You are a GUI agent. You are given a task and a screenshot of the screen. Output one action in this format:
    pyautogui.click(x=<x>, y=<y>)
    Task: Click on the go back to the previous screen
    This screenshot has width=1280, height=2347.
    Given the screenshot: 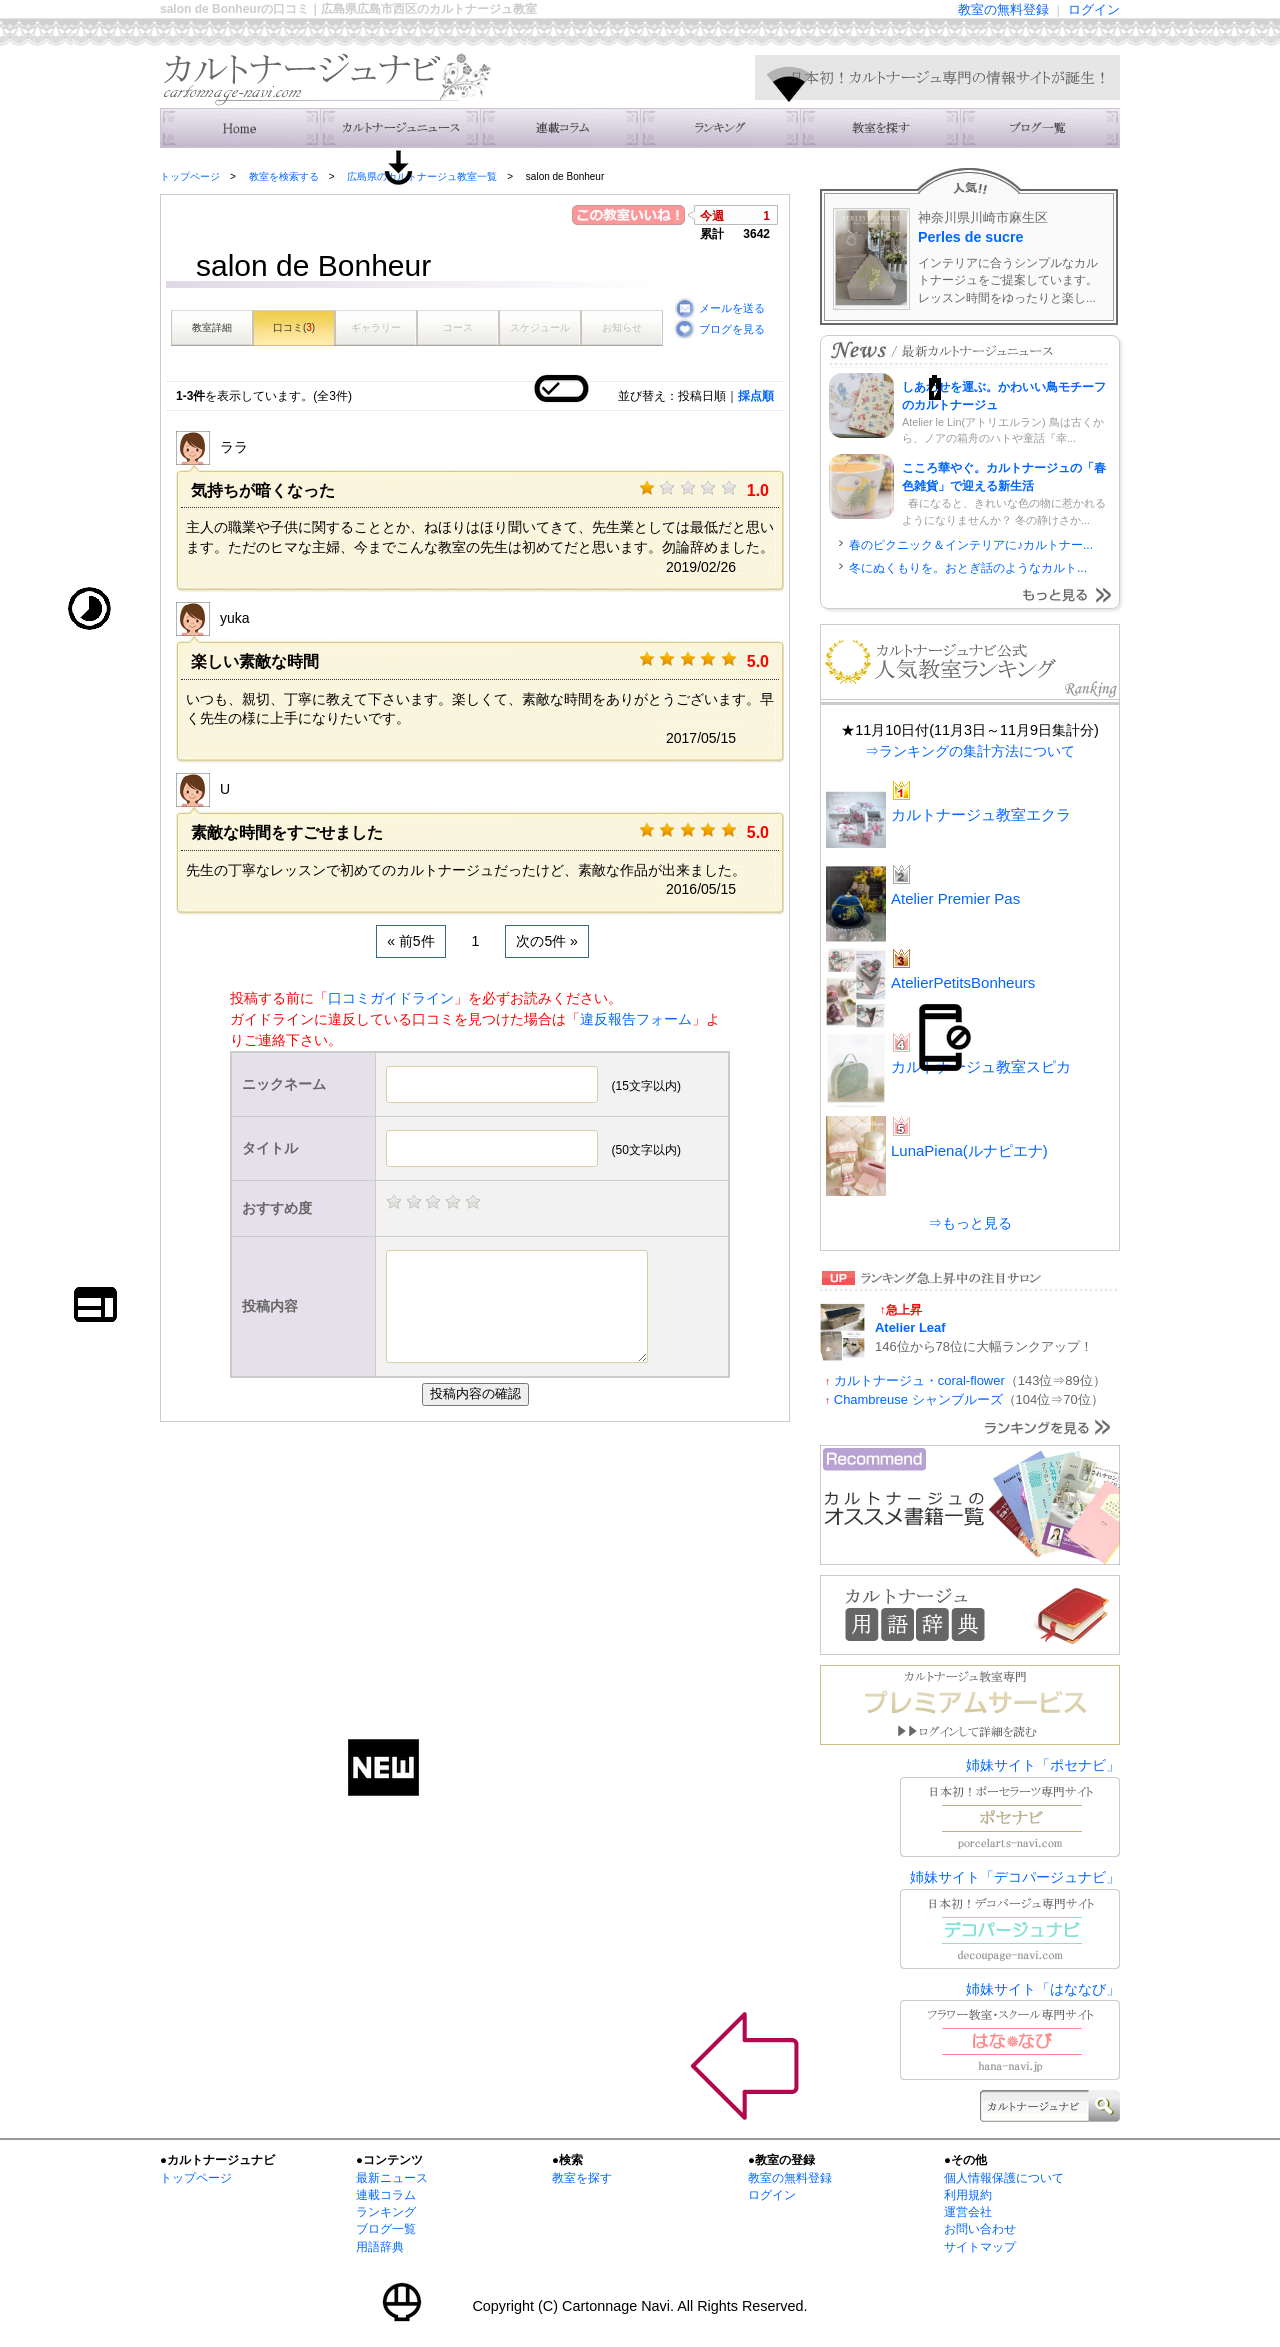 What is the action you would take?
    pyautogui.click(x=749, y=2066)
    